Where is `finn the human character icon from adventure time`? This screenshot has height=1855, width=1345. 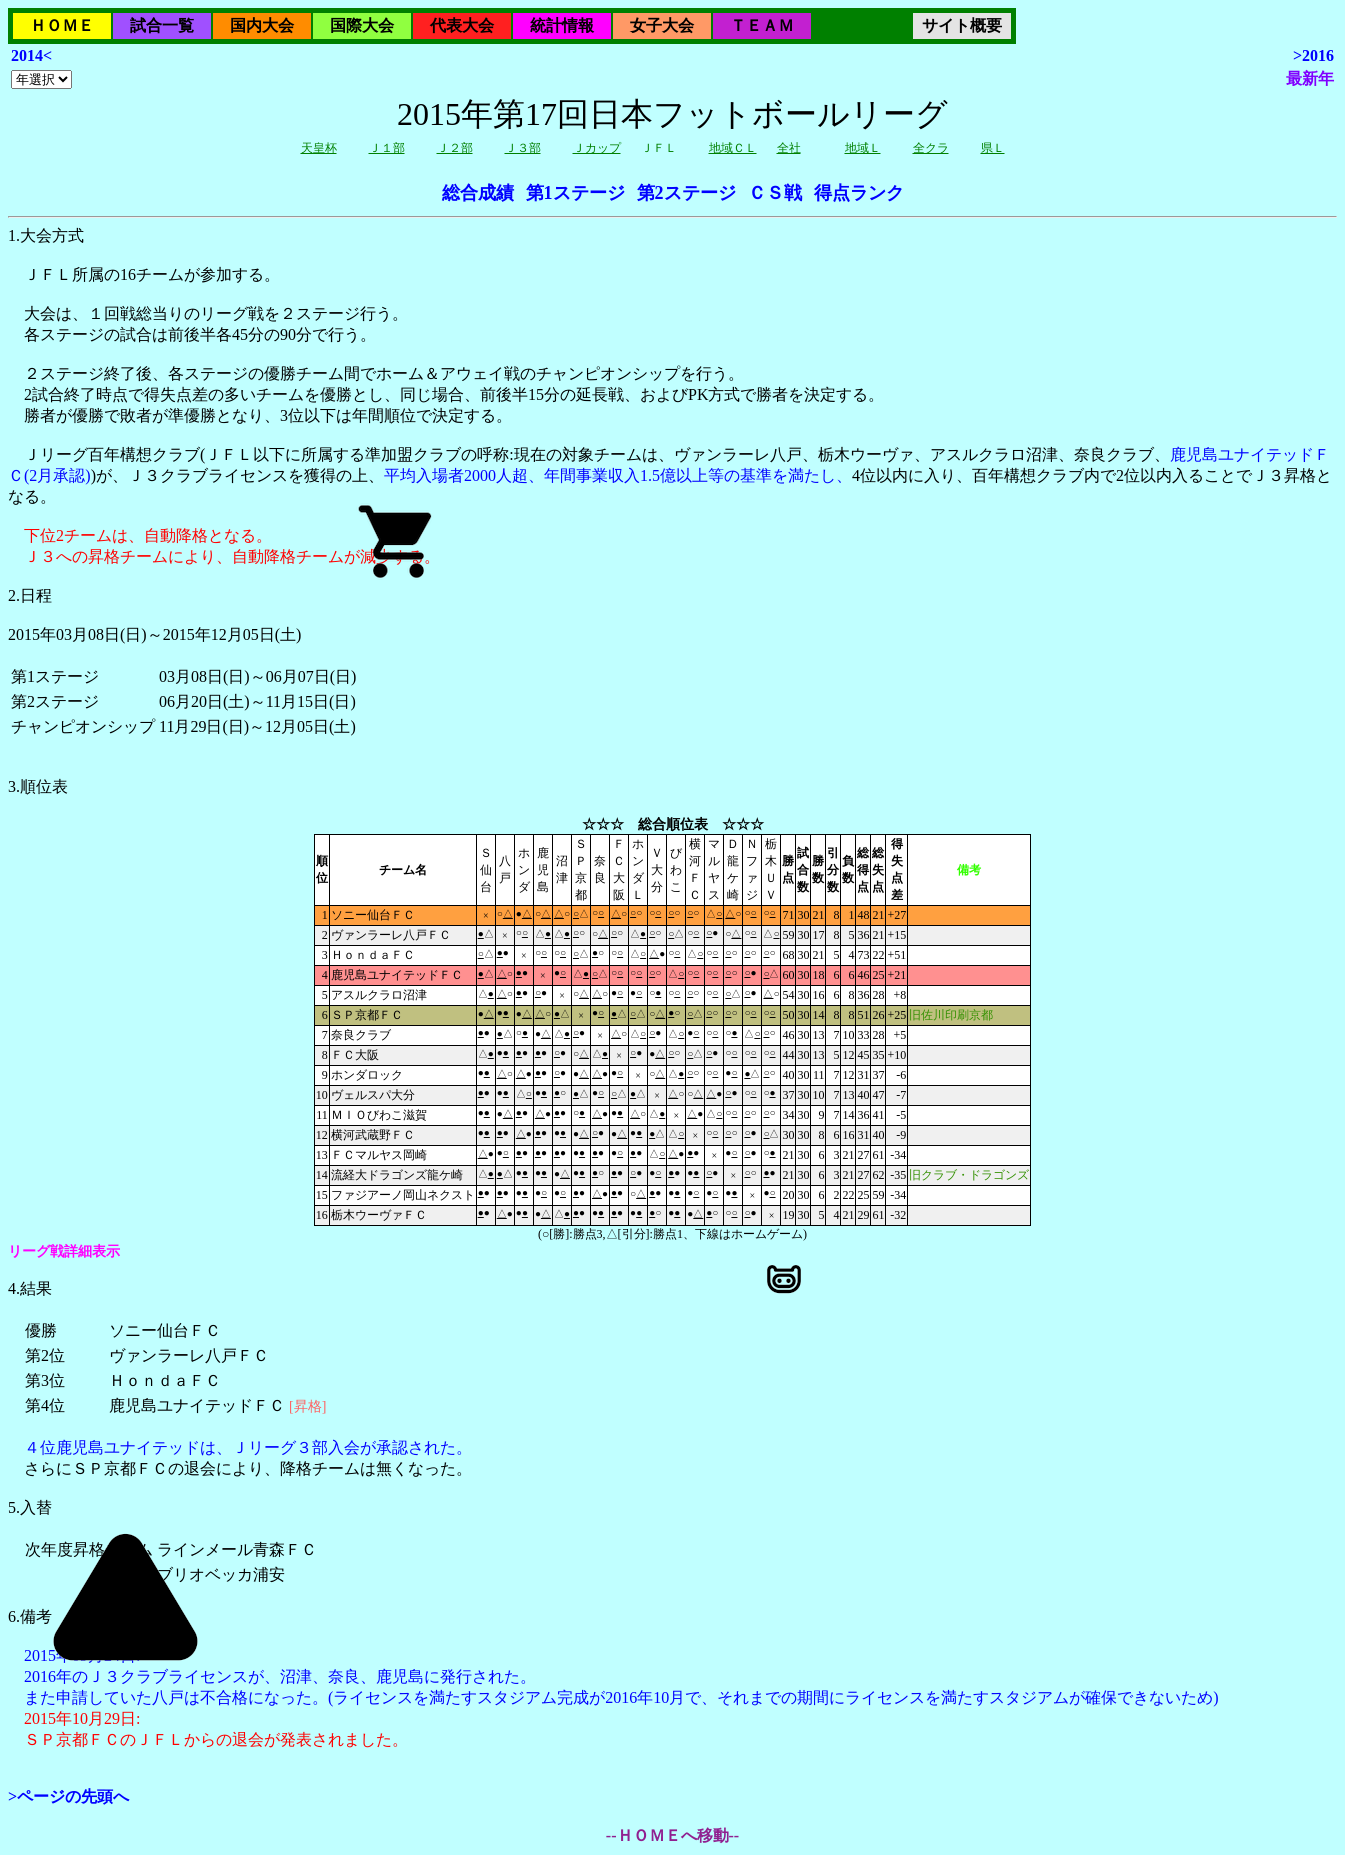
finn the human character icon from adventure time is located at coordinates (784, 1278).